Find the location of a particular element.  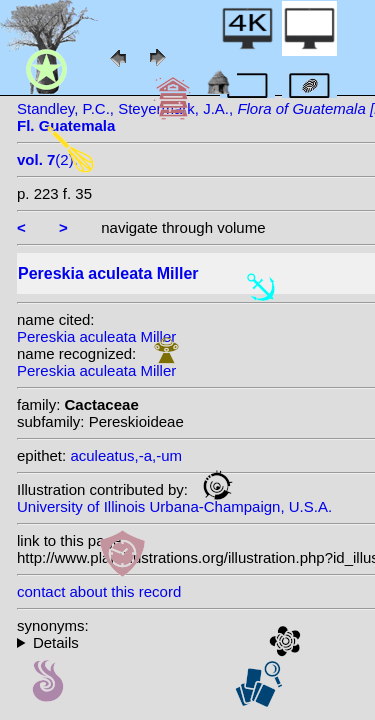

indicates allied or friendly faction status is located at coordinates (46, 69).